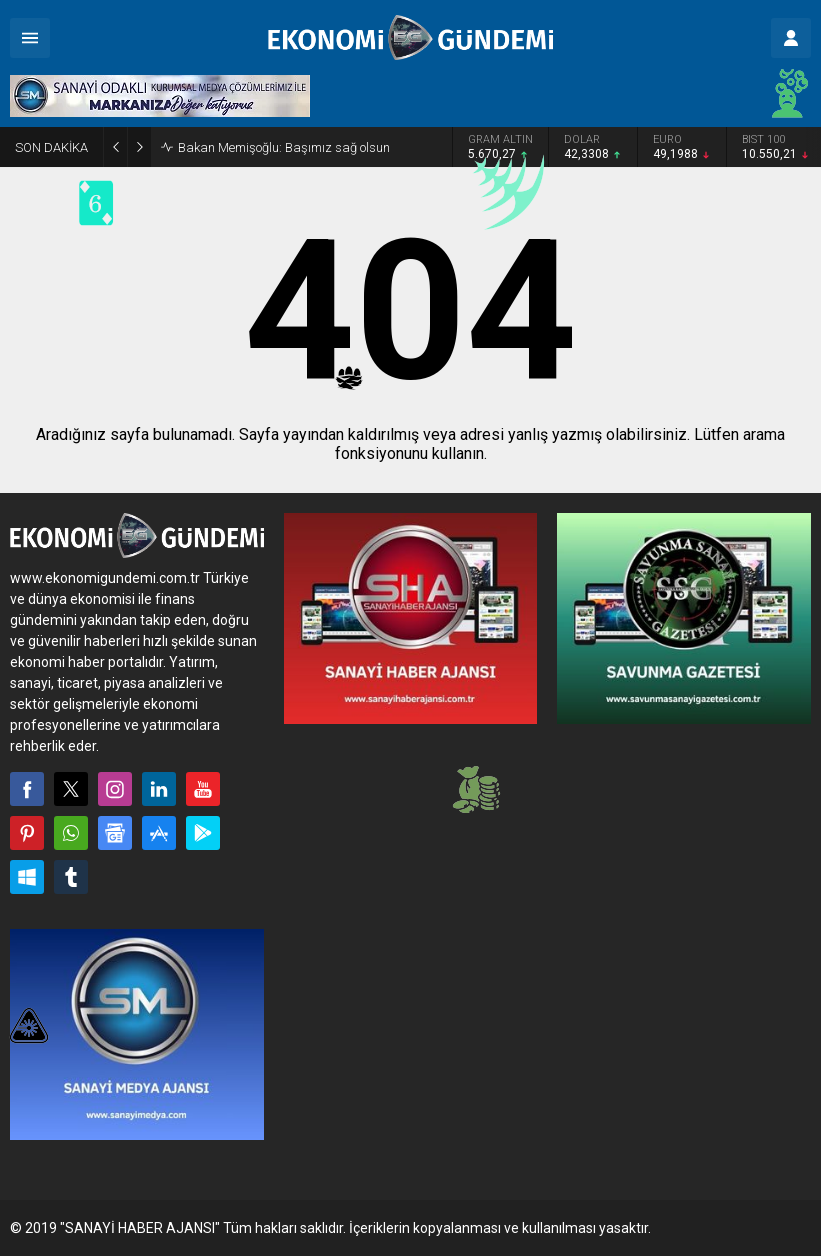  Describe the element at coordinates (476, 789) in the screenshot. I see `view your in-game currency balance` at that location.